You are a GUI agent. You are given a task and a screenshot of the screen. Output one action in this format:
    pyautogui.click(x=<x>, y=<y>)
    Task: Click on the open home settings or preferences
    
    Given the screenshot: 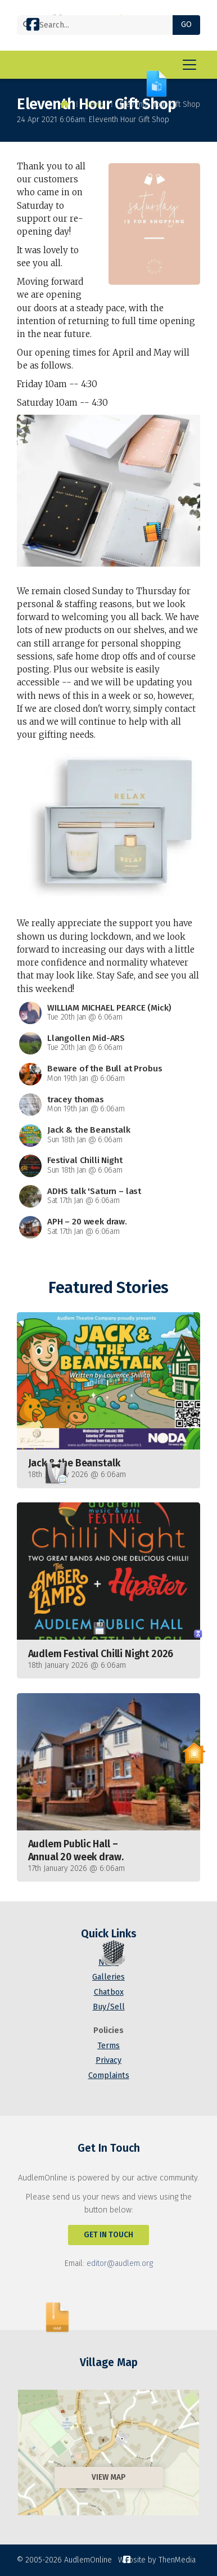 What is the action you would take?
    pyautogui.click(x=194, y=1753)
    